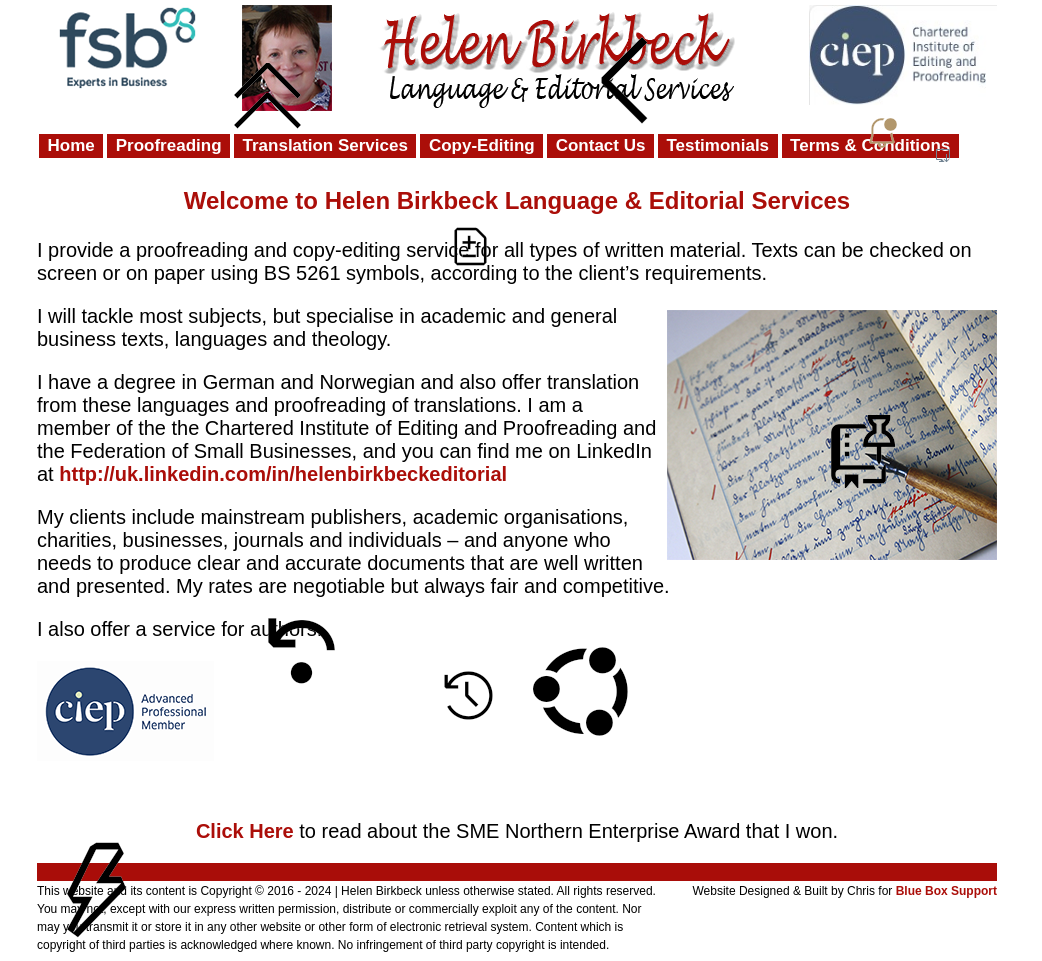 This screenshot has height=961, width=1042. What do you see at coordinates (94, 890) in the screenshot?
I see `indicates an event or event handler in code` at bounding box center [94, 890].